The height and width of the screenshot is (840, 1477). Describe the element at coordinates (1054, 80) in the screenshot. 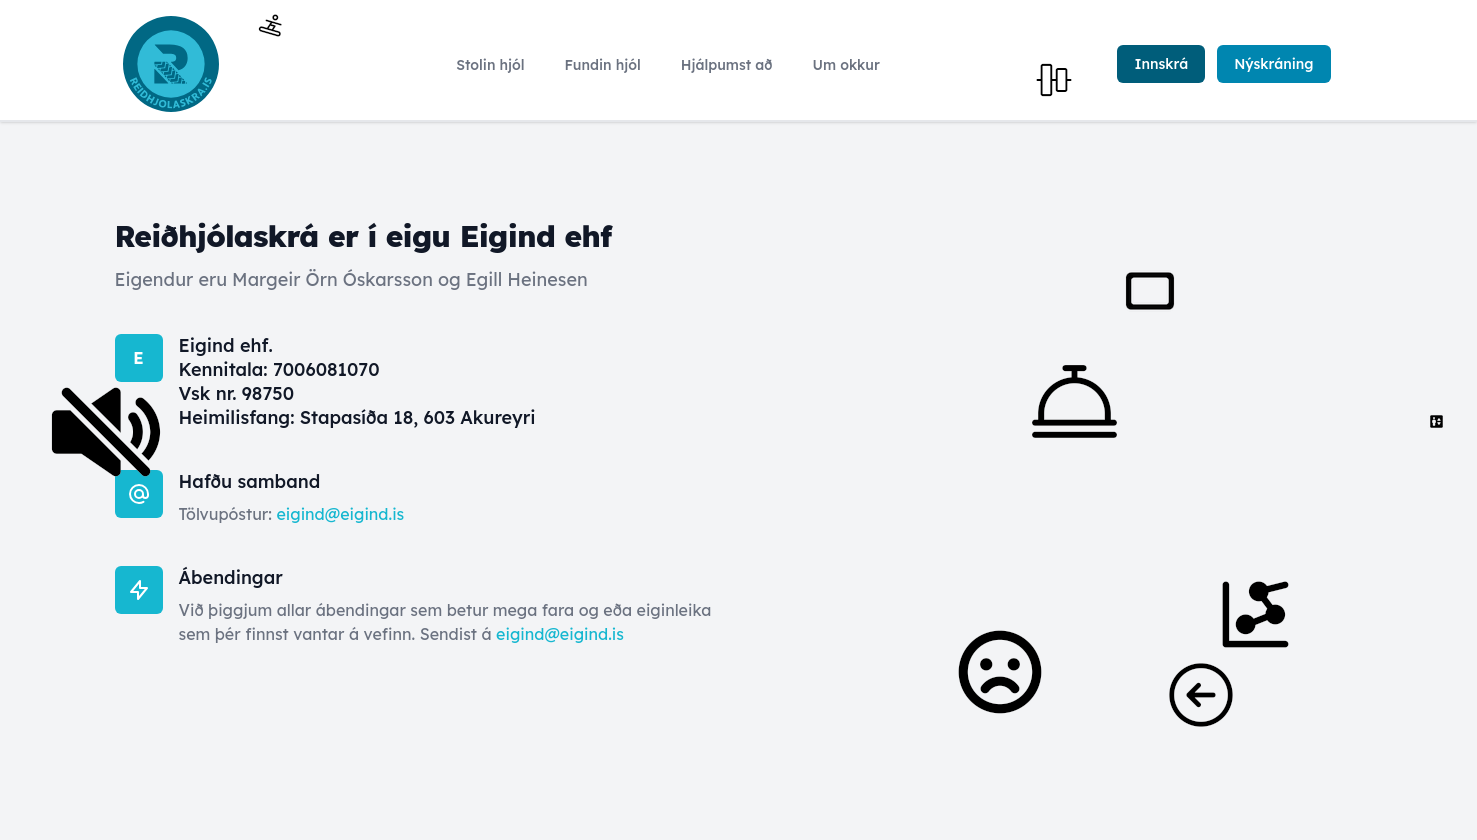

I see `align selected objects to vertical center` at that location.